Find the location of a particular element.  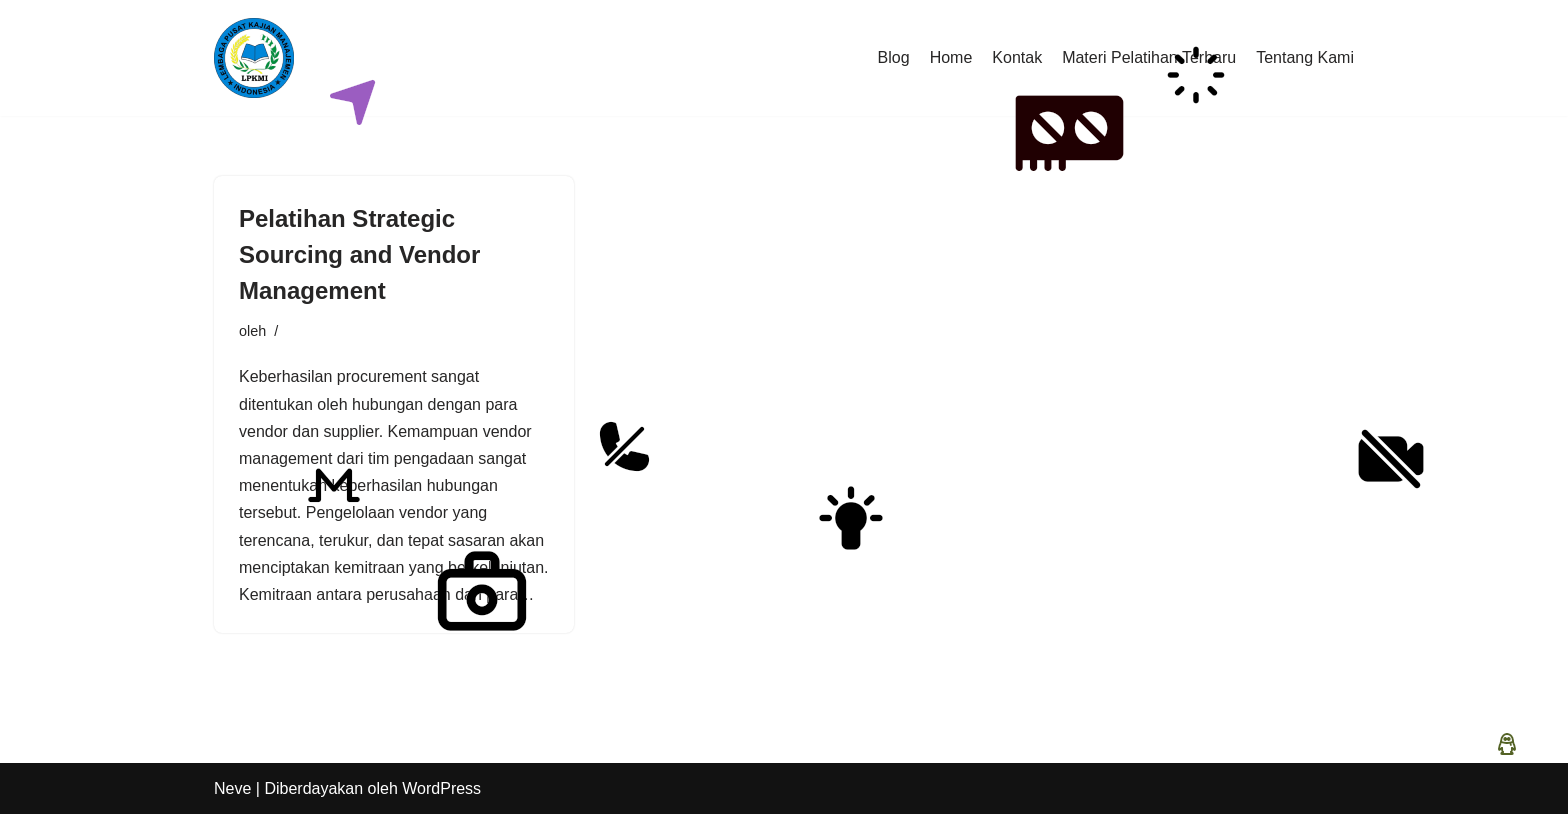

loading content in progress is located at coordinates (1196, 75).